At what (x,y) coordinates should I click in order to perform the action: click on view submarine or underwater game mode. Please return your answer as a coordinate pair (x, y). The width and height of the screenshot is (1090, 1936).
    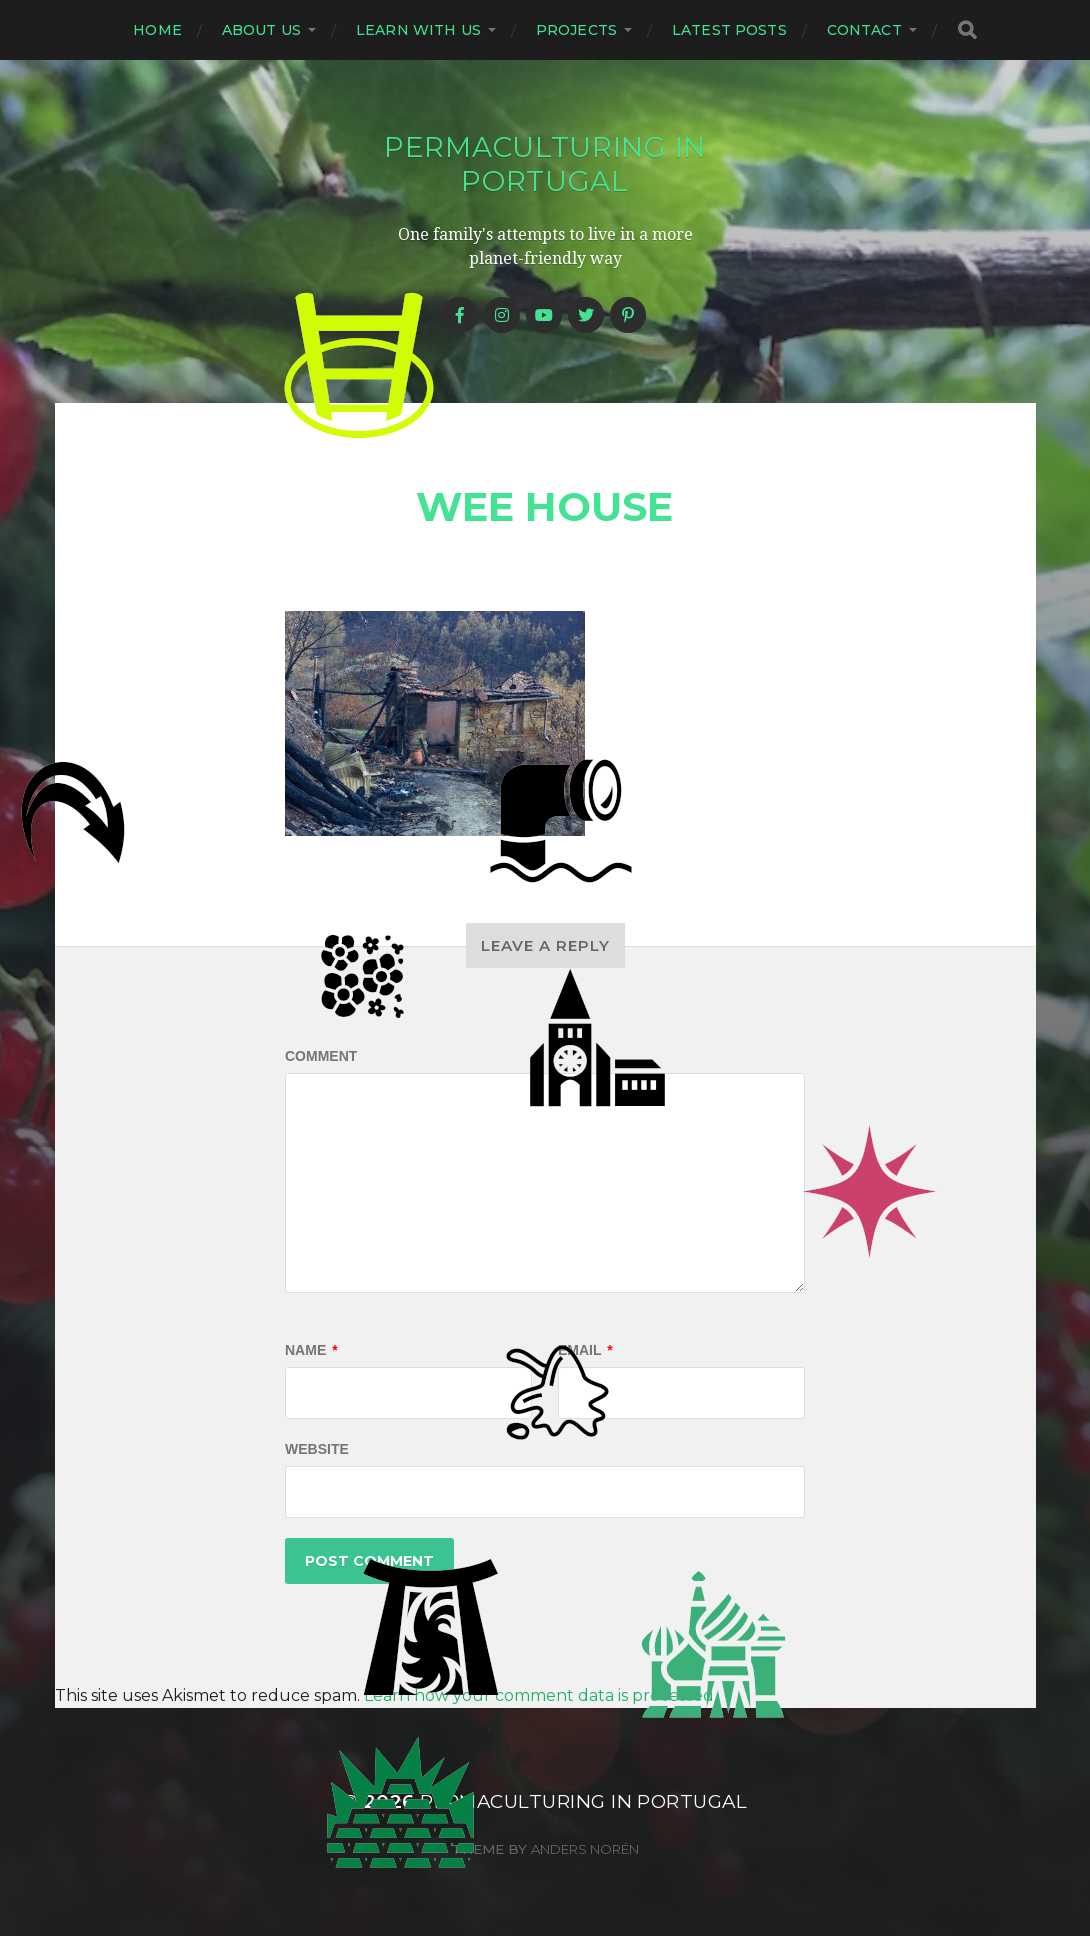
    Looking at the image, I should click on (561, 821).